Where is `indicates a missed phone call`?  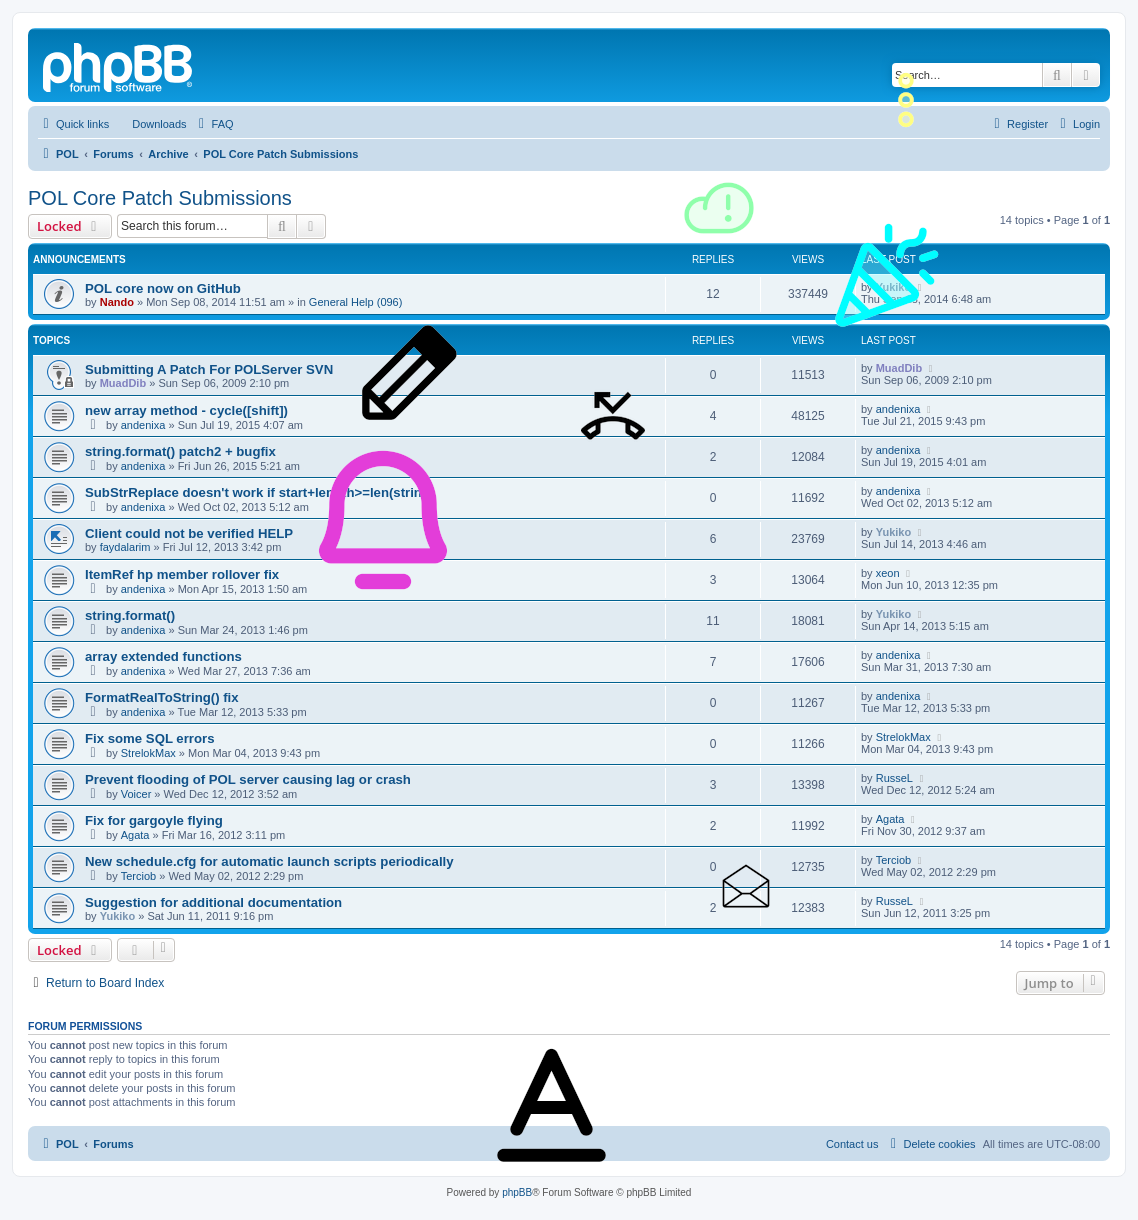 indicates a missed phone call is located at coordinates (613, 416).